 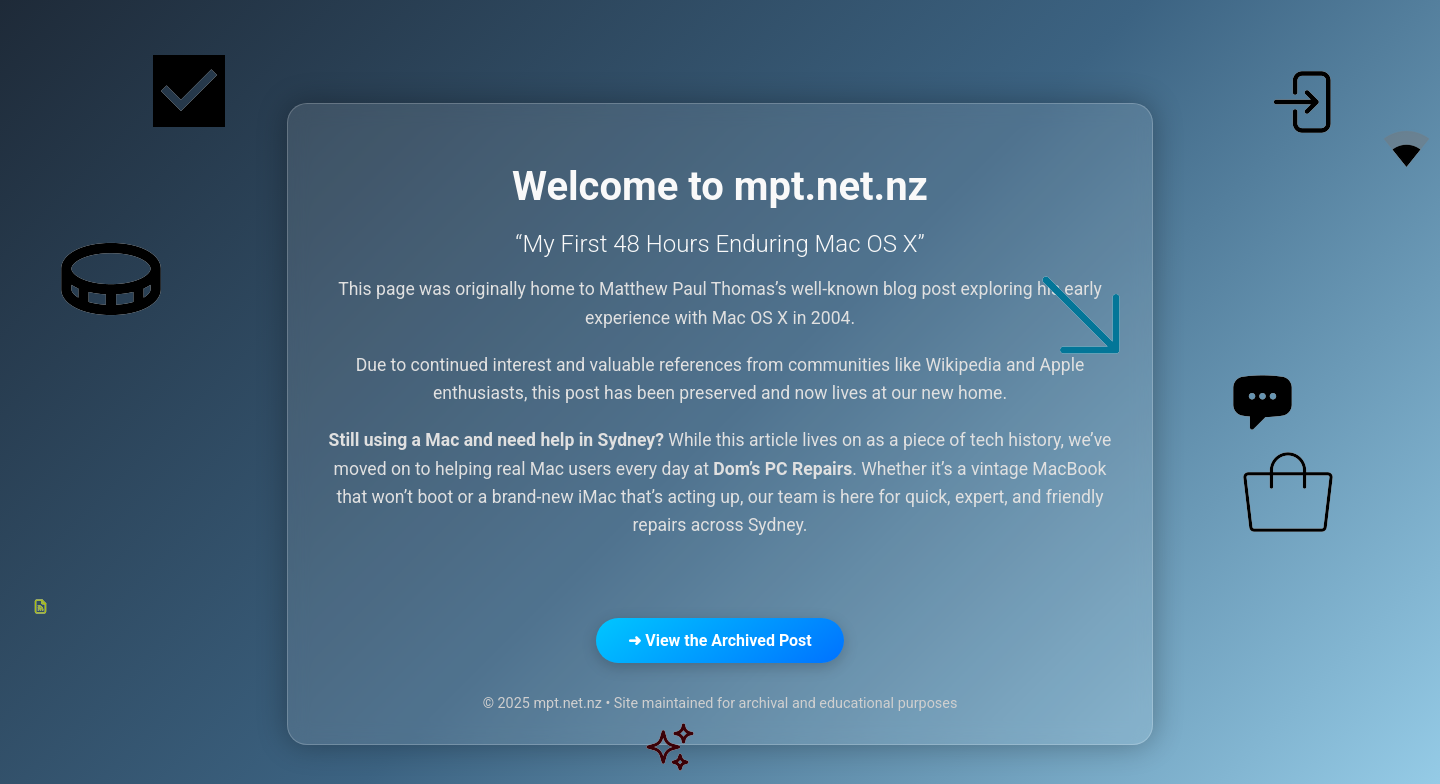 I want to click on indicates new or AI-generated content, so click(x=670, y=747).